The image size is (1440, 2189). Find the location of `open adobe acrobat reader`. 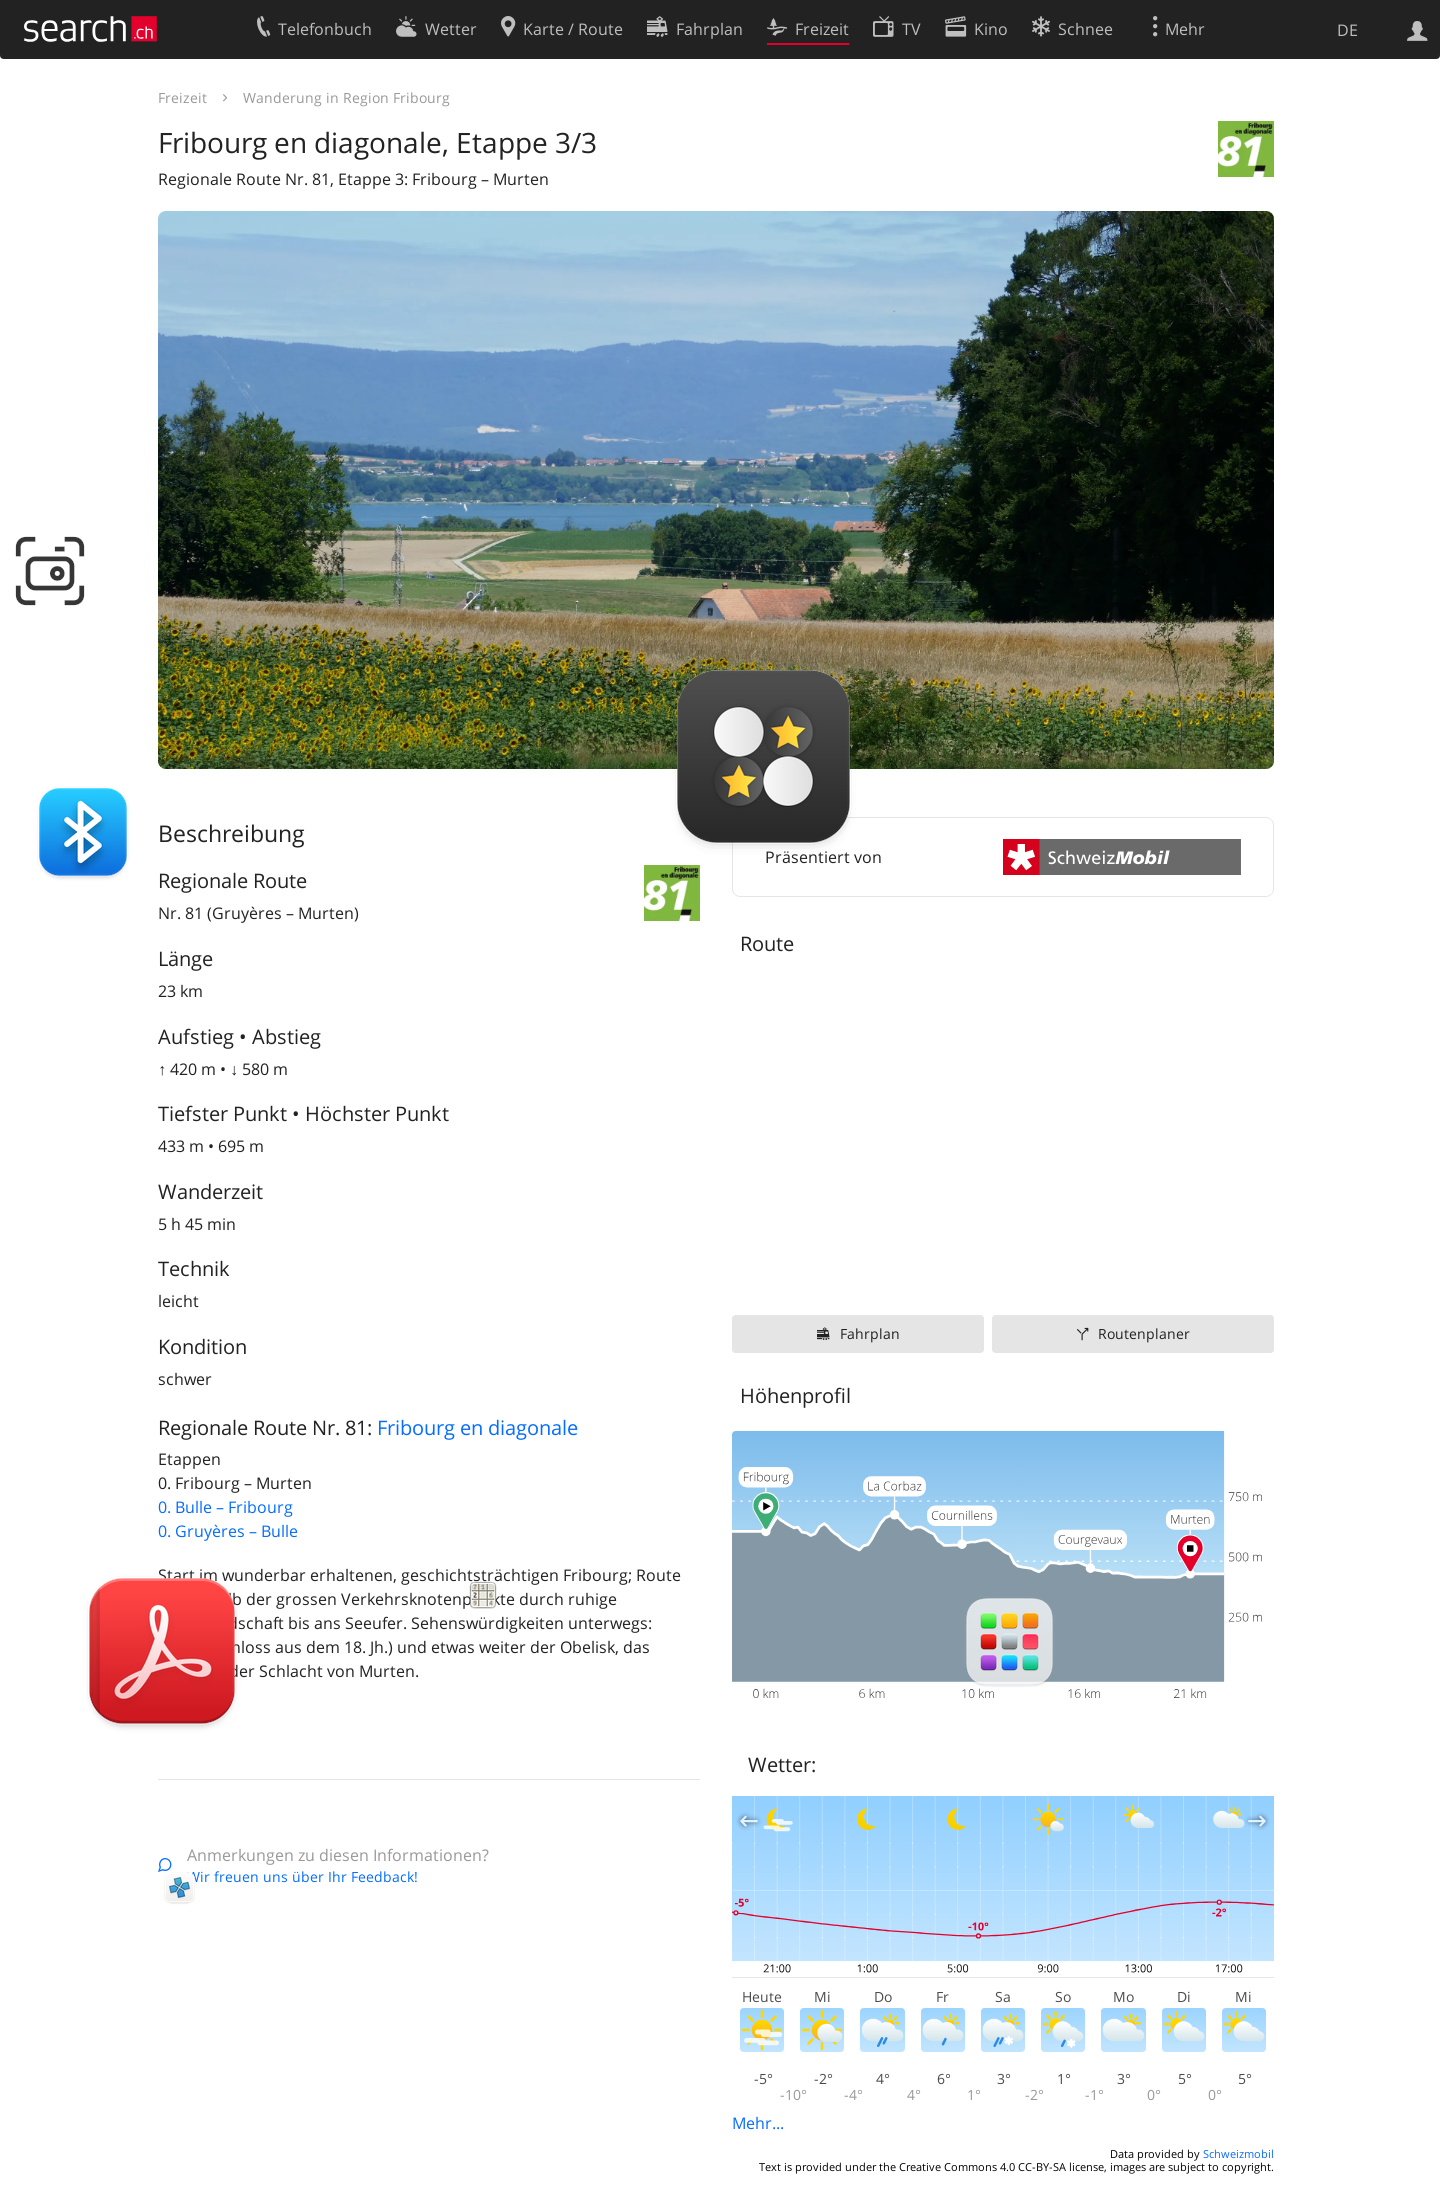

open adobe acrobat reader is located at coordinates (162, 1651).